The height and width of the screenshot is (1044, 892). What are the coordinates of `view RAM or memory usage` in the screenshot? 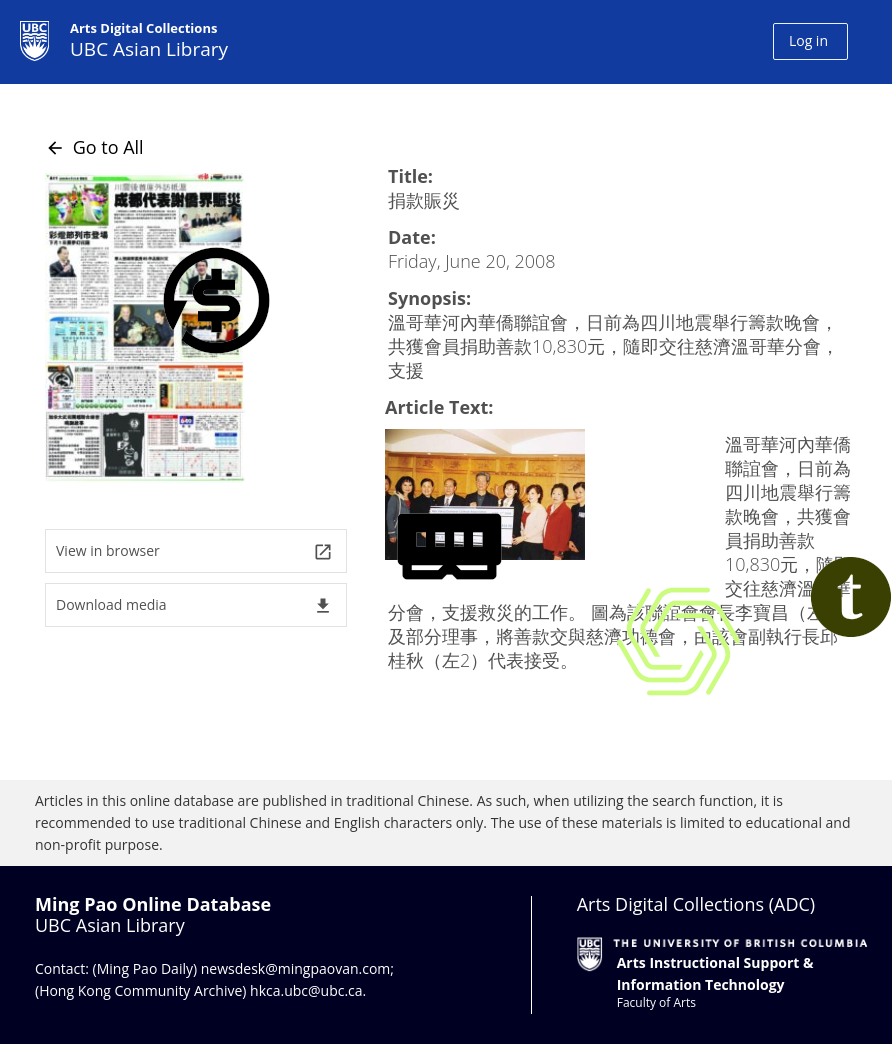 It's located at (449, 546).